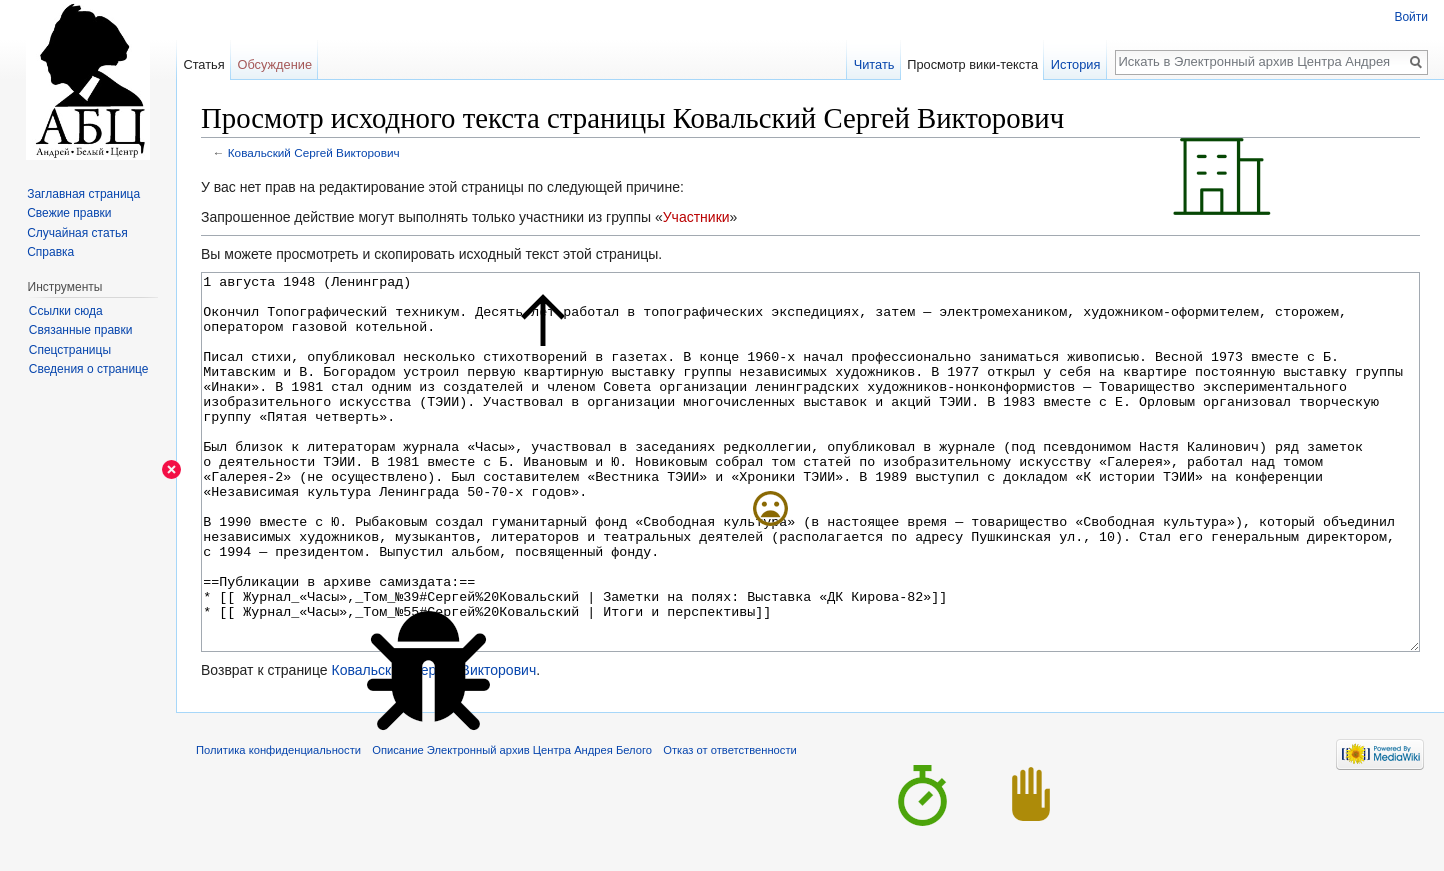 The width and height of the screenshot is (1444, 871). Describe the element at coordinates (770, 508) in the screenshot. I see `indicate a negative reaction or feedback` at that location.